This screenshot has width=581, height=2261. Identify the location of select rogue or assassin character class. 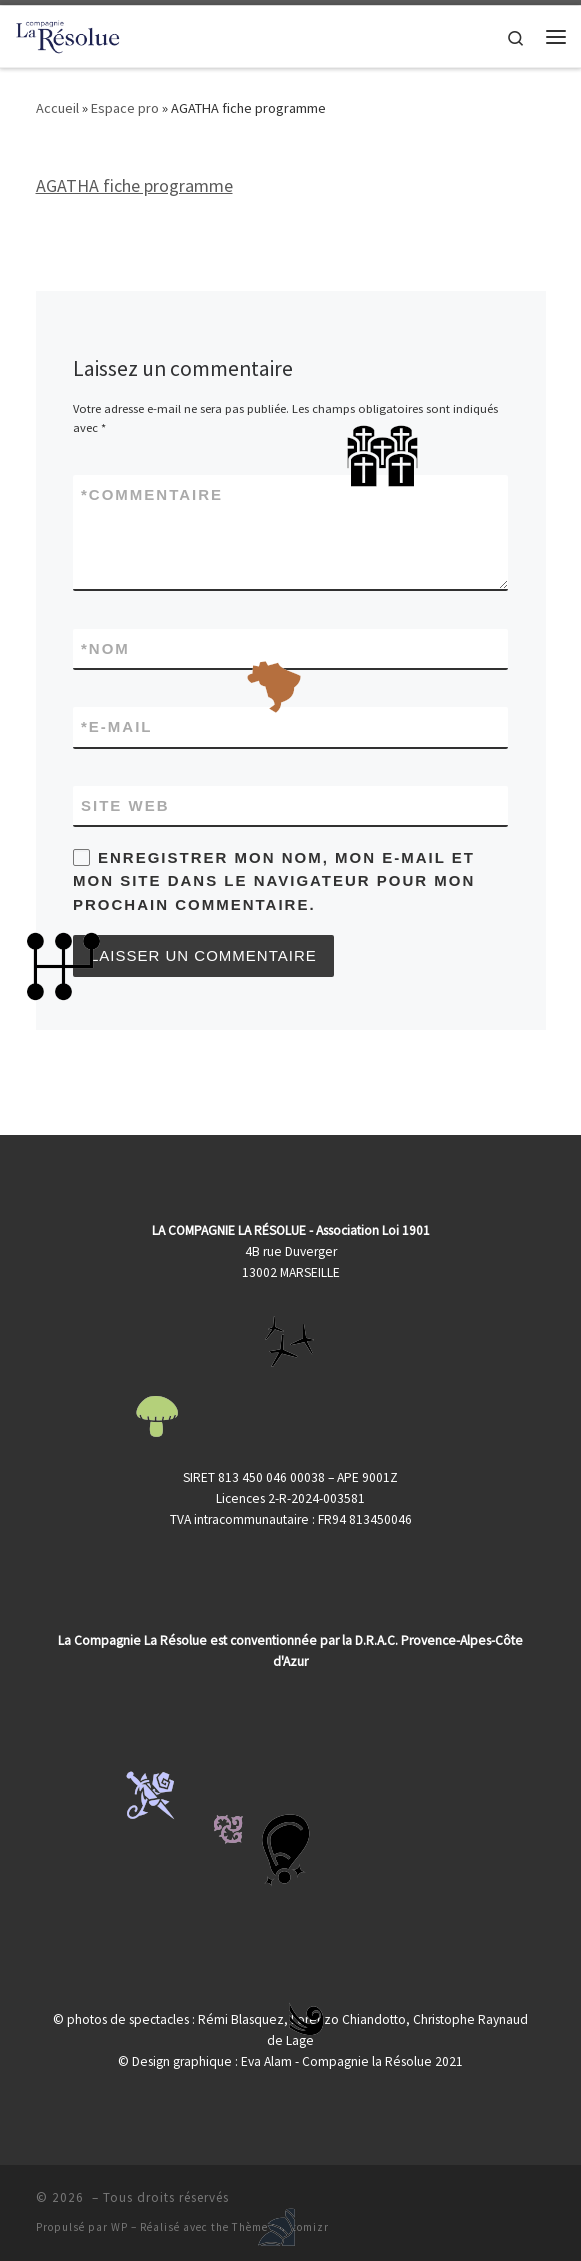
(150, 1795).